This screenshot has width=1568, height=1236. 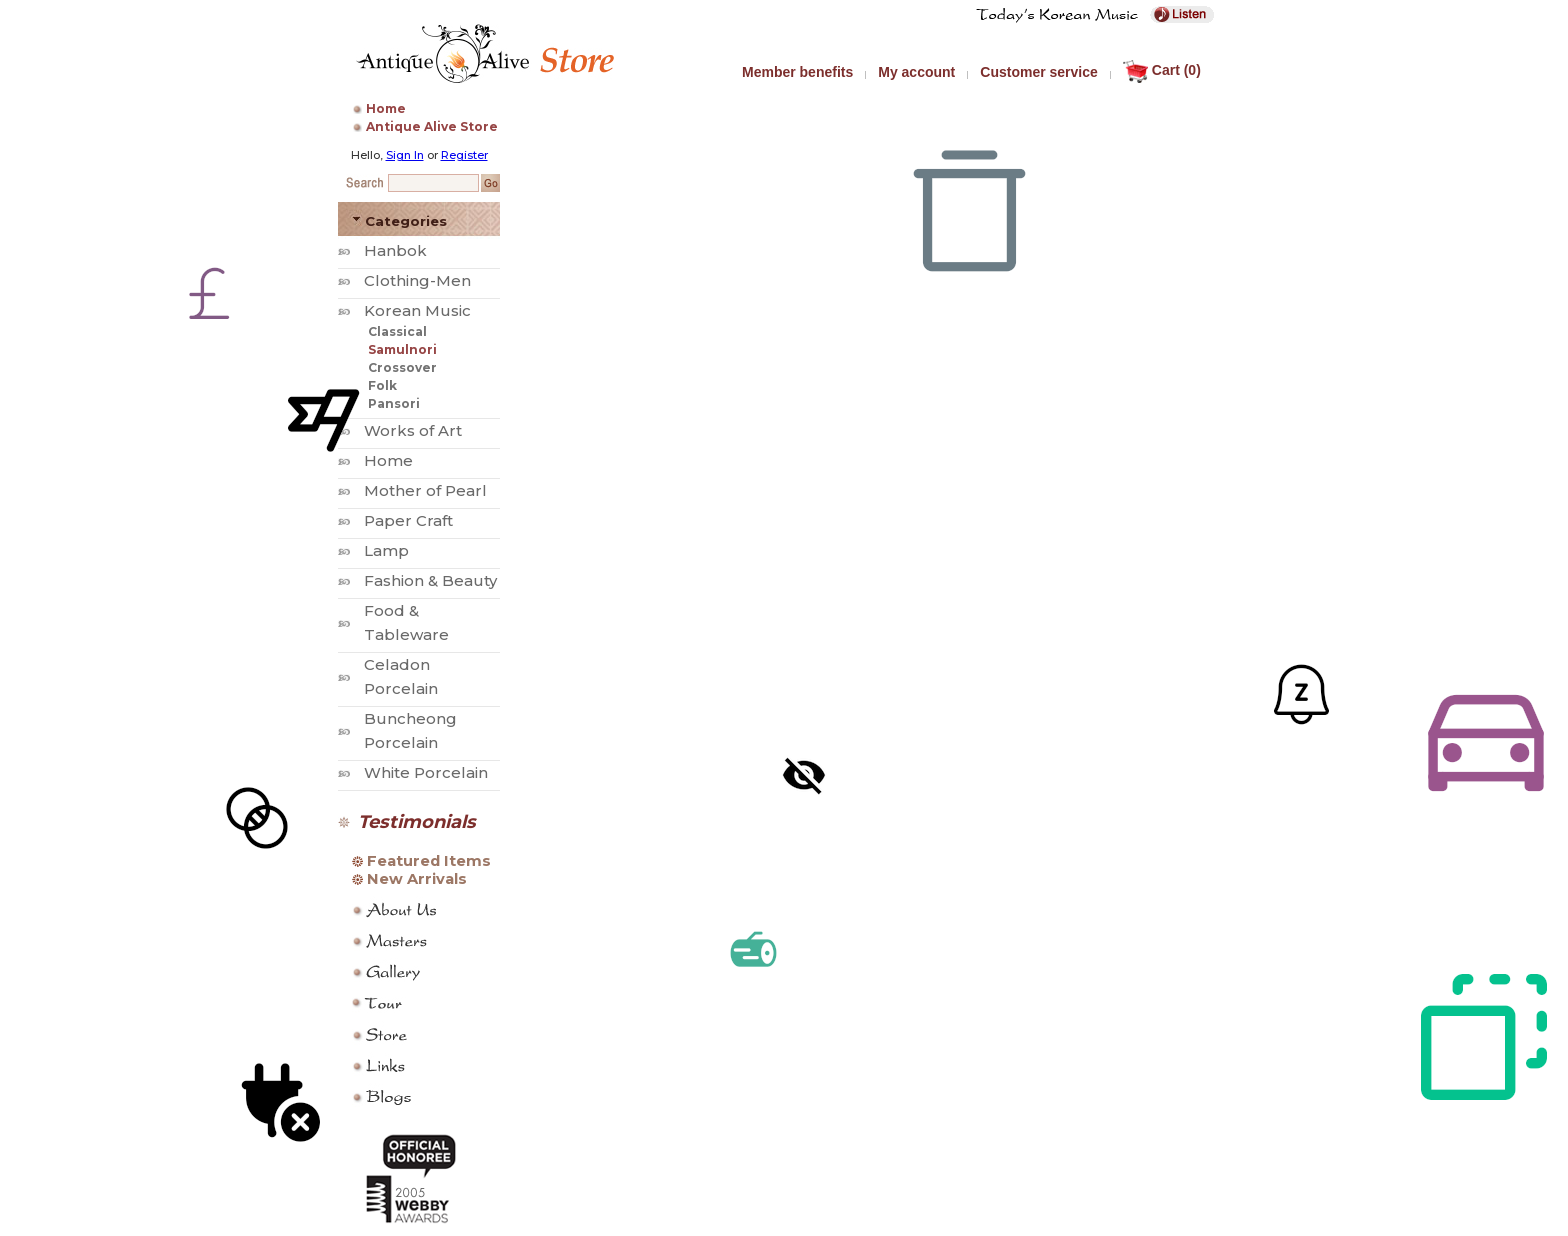 What do you see at coordinates (1301, 694) in the screenshot?
I see `snooze notifications` at bounding box center [1301, 694].